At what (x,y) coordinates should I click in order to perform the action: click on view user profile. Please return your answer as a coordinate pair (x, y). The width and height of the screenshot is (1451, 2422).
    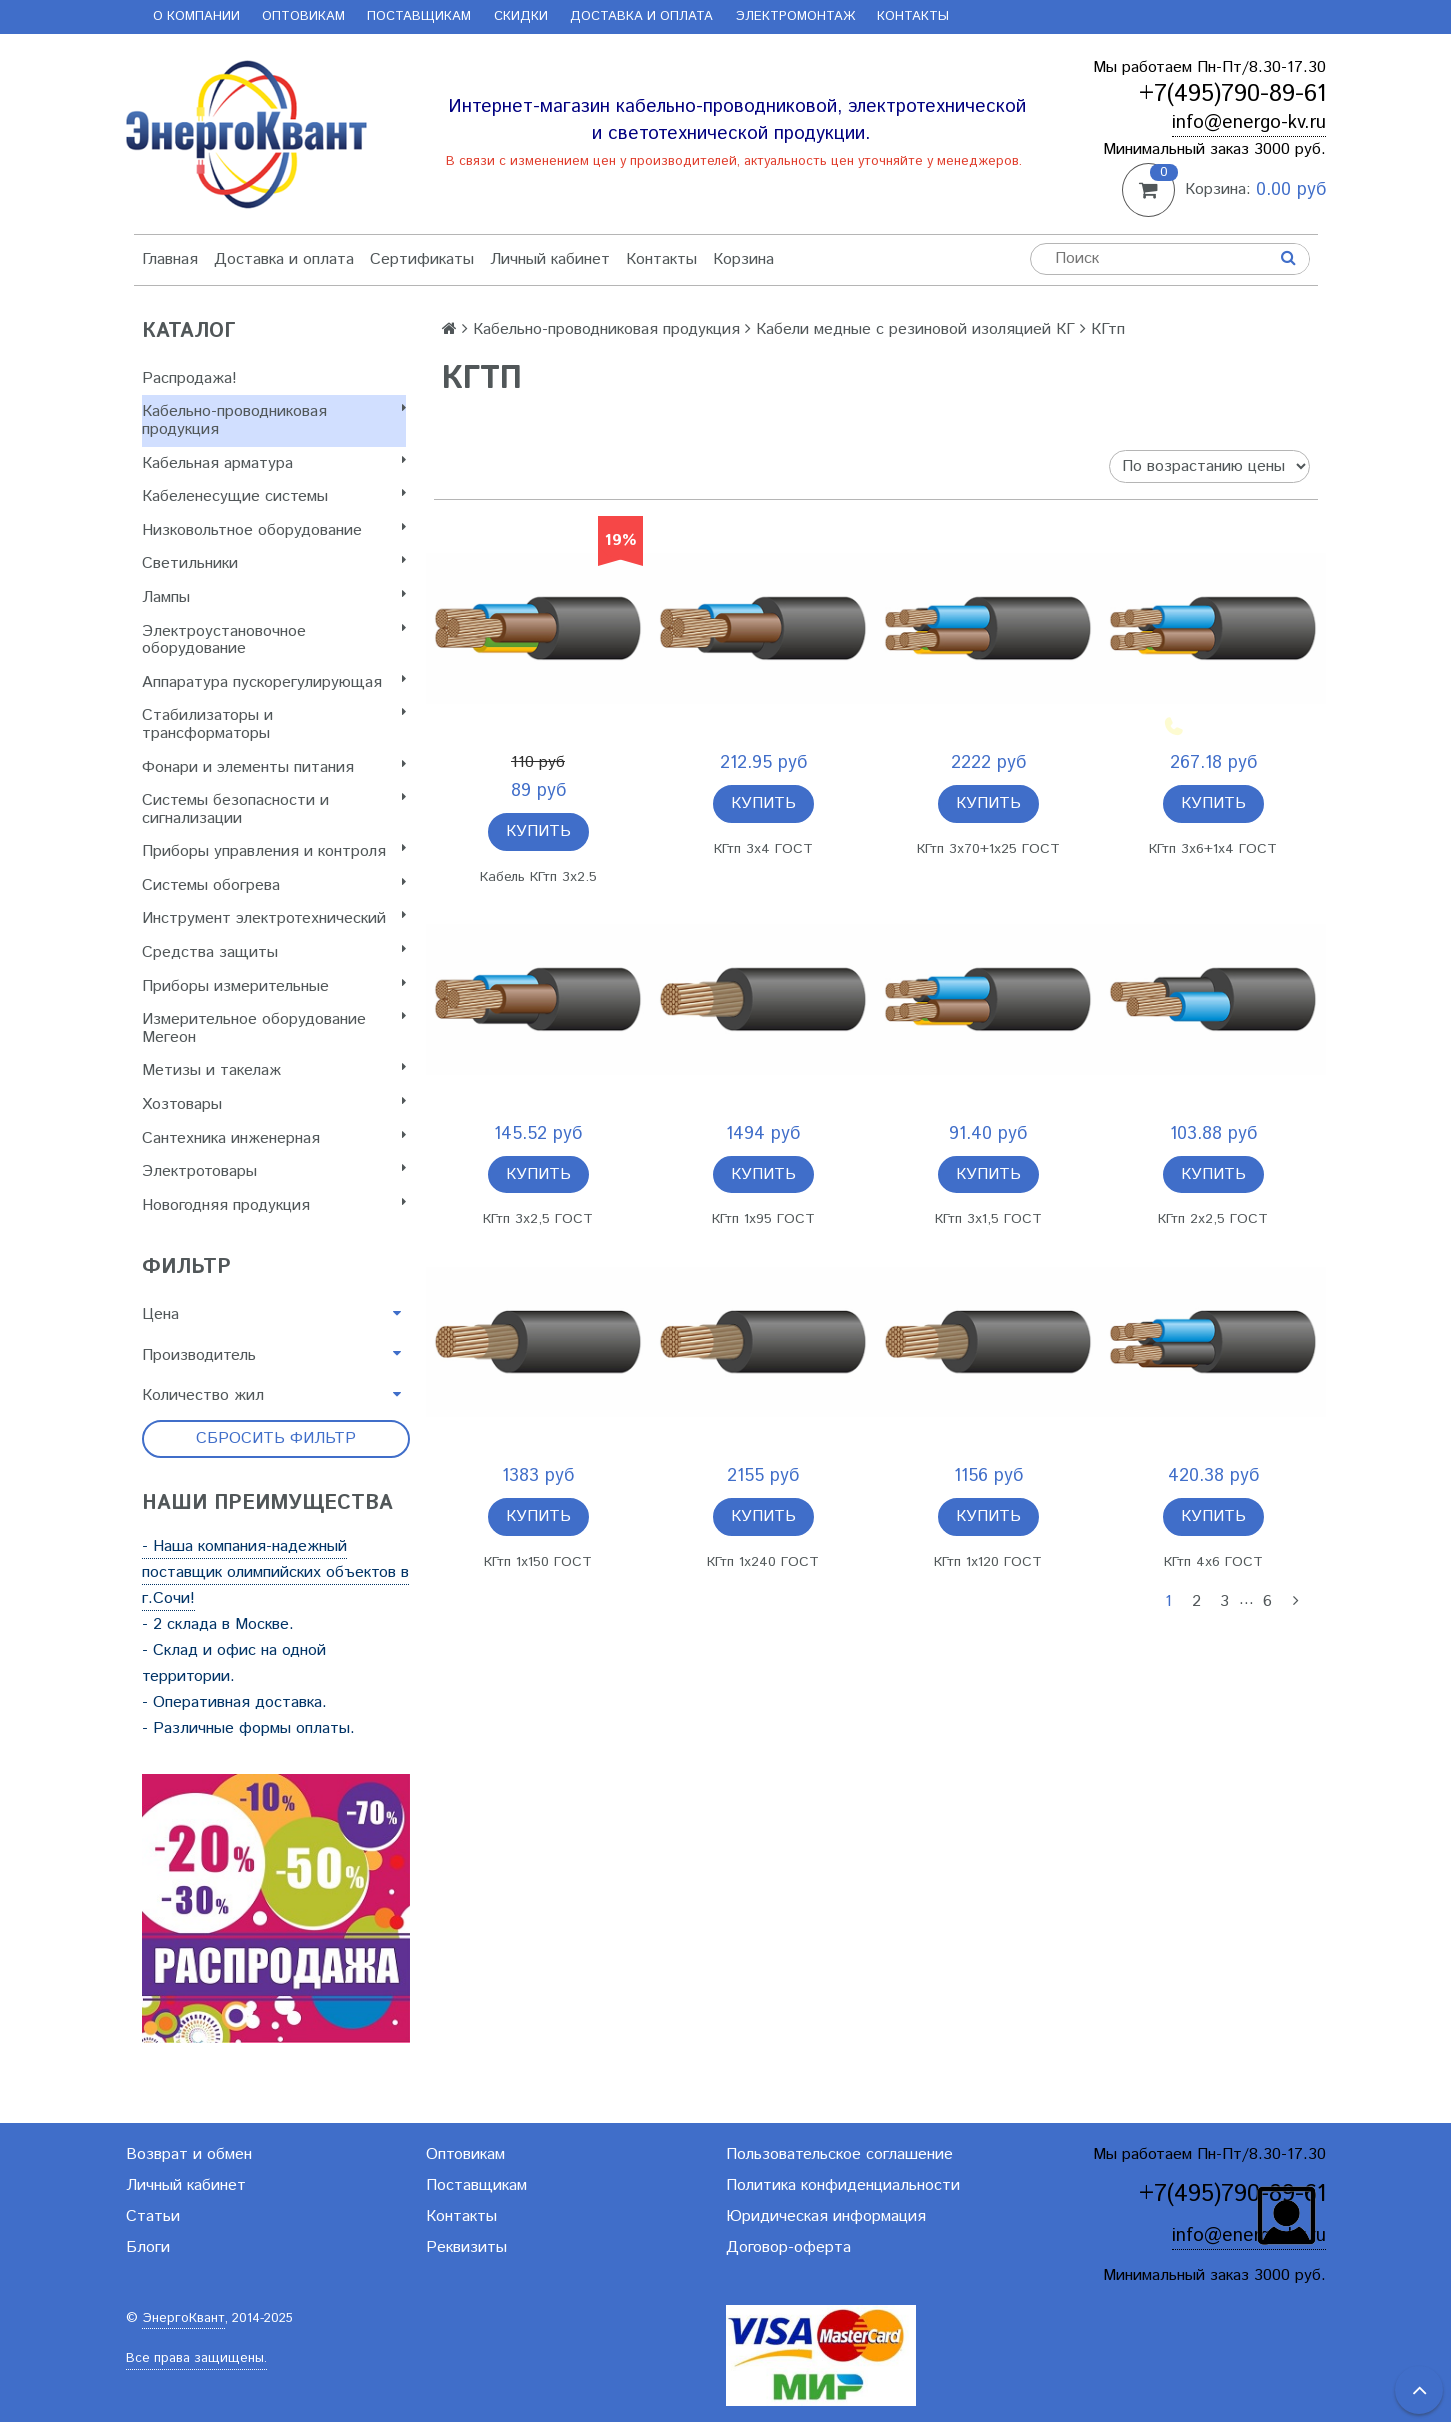
    Looking at the image, I should click on (1286, 2215).